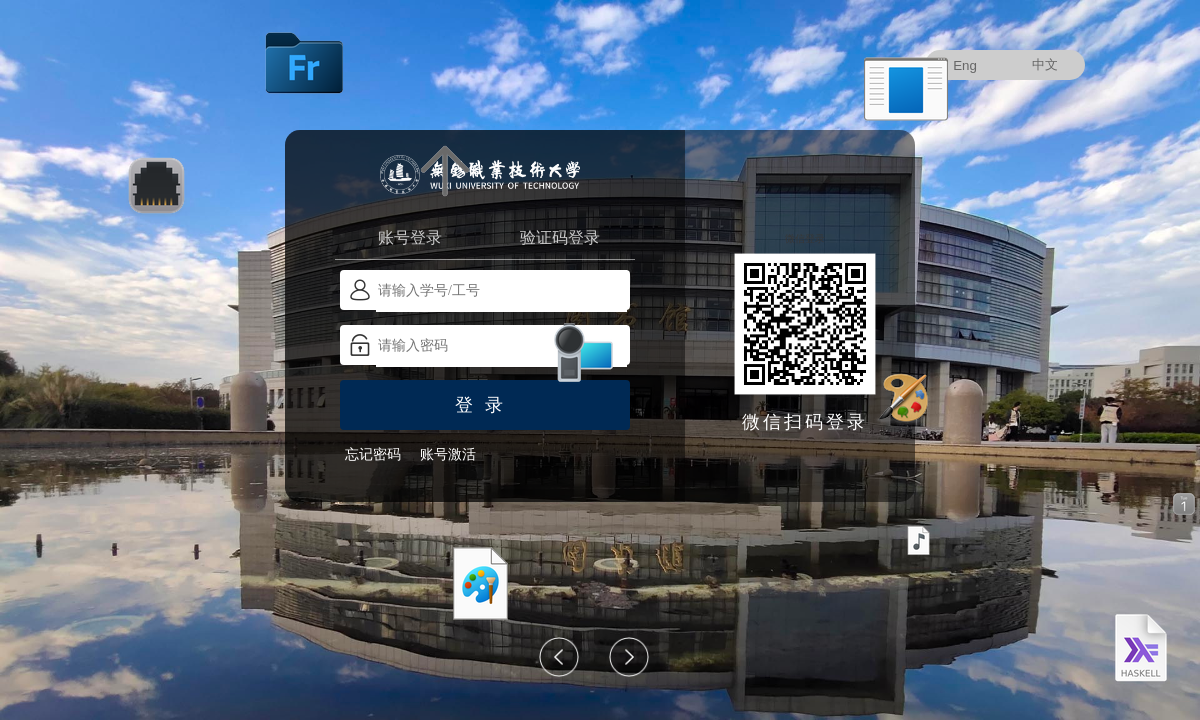 The height and width of the screenshot is (720, 1200). Describe the element at coordinates (304, 65) in the screenshot. I see `open adobe fresco project folder` at that location.